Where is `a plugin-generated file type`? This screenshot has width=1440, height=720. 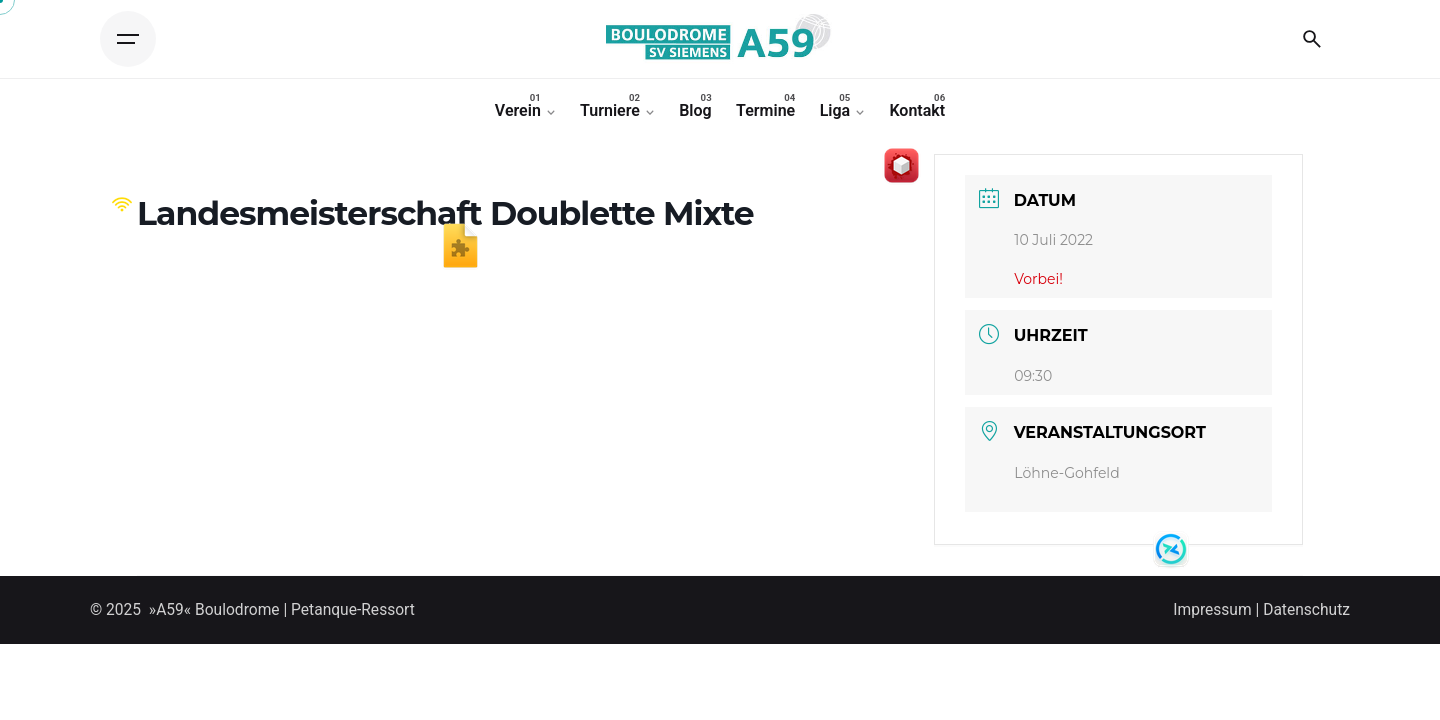
a plugin-generated file type is located at coordinates (460, 246).